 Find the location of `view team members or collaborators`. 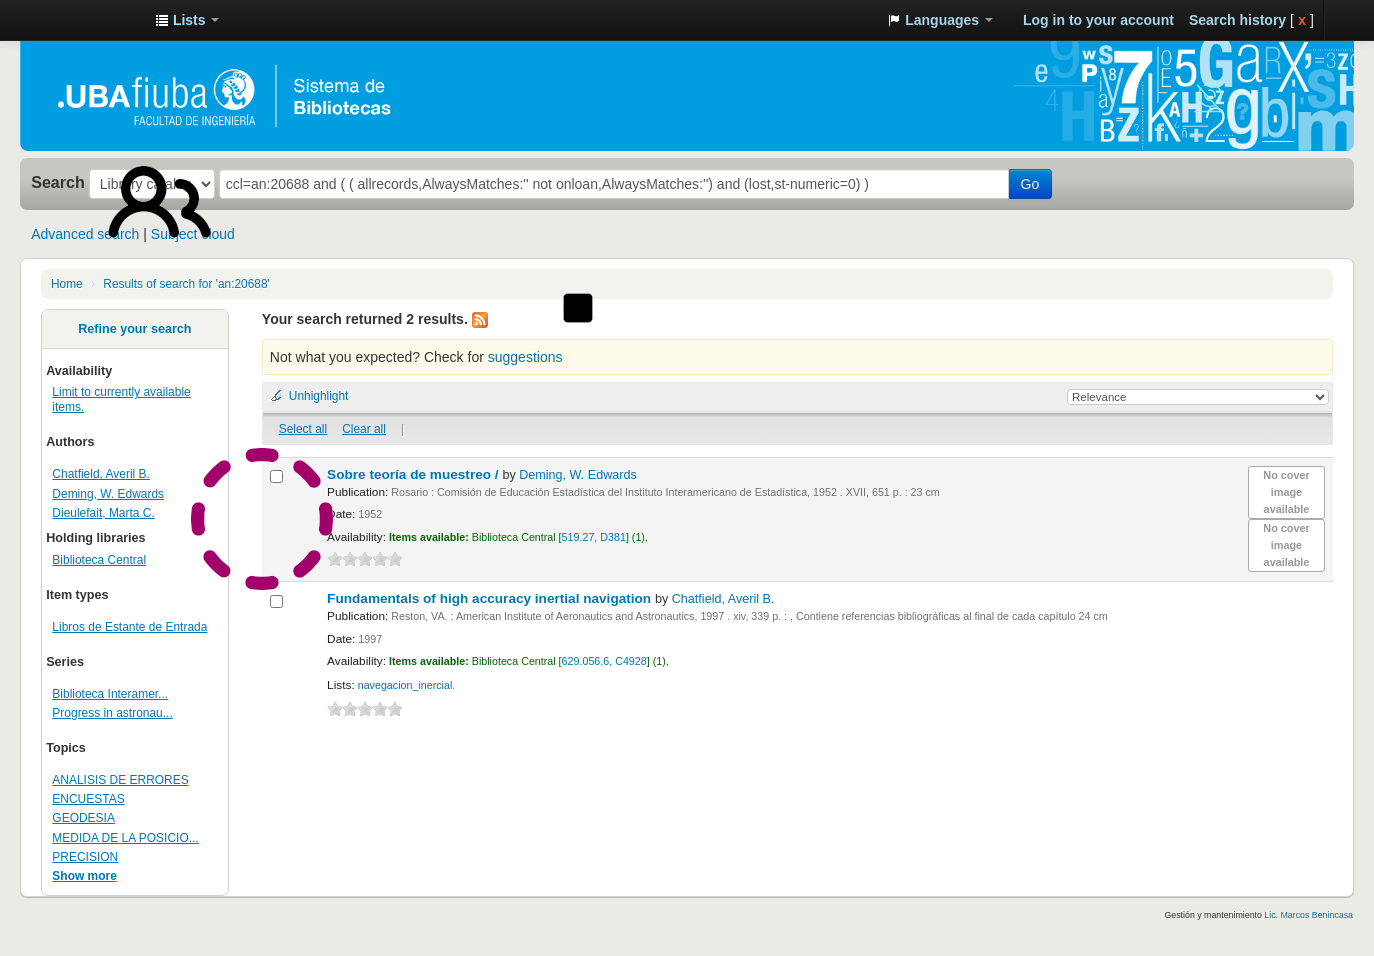

view team members or collaborators is located at coordinates (160, 205).